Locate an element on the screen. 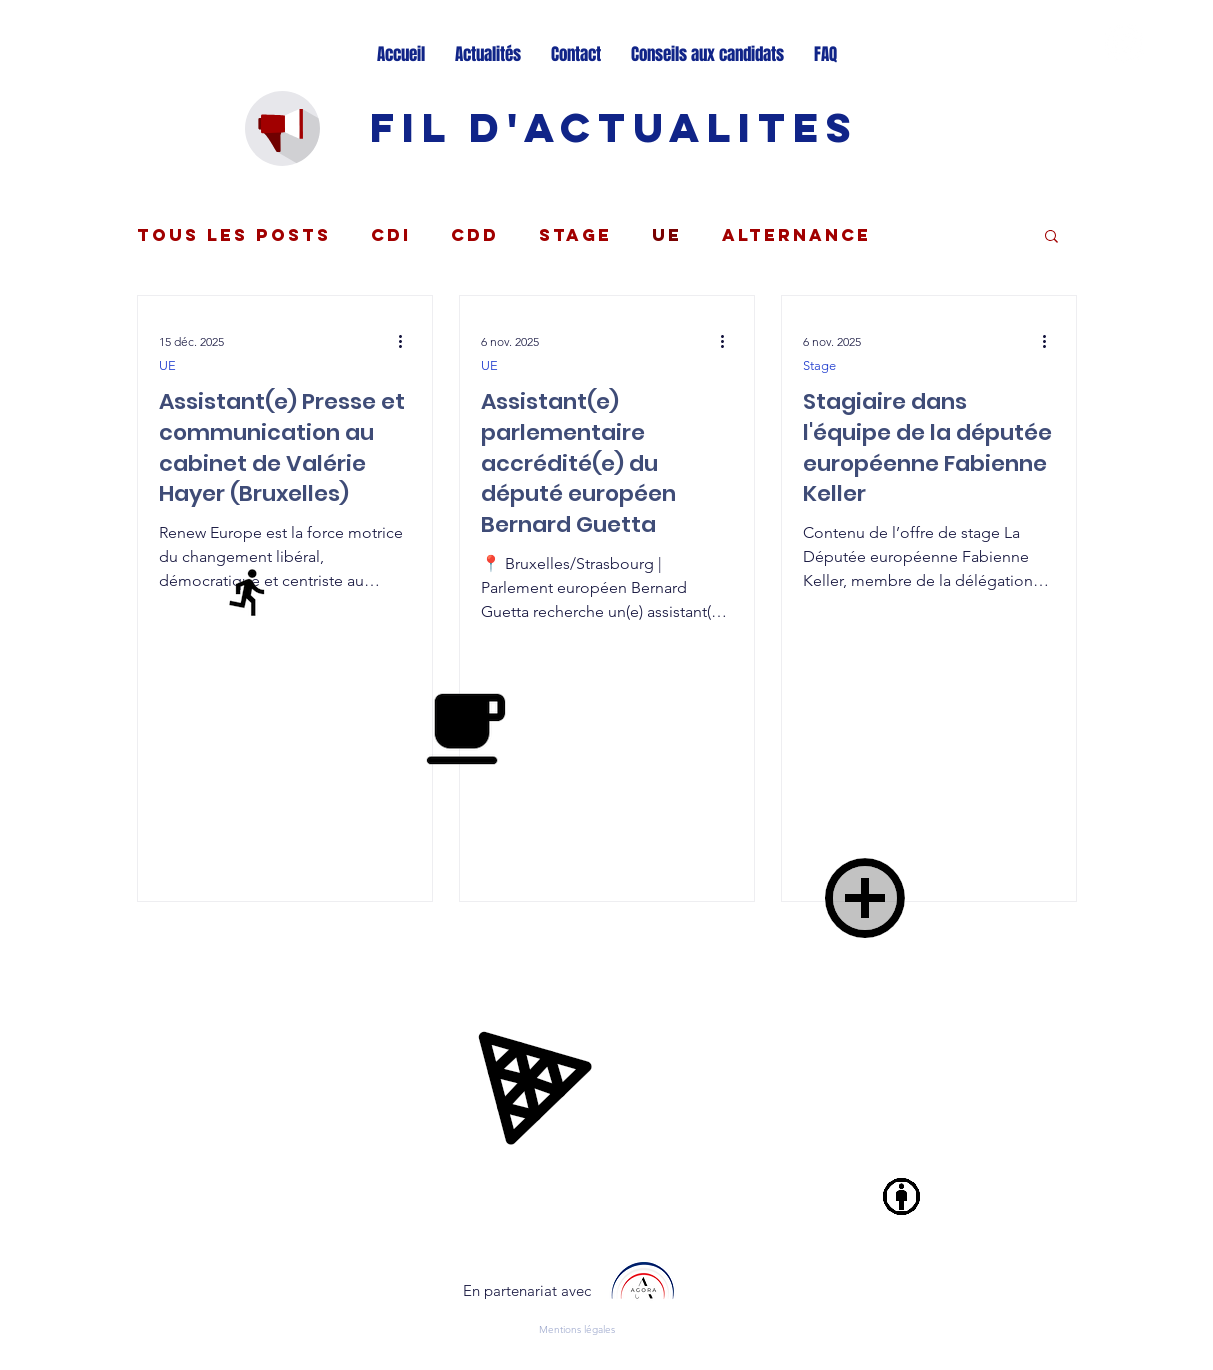  get walking or running directions is located at coordinates (249, 592).